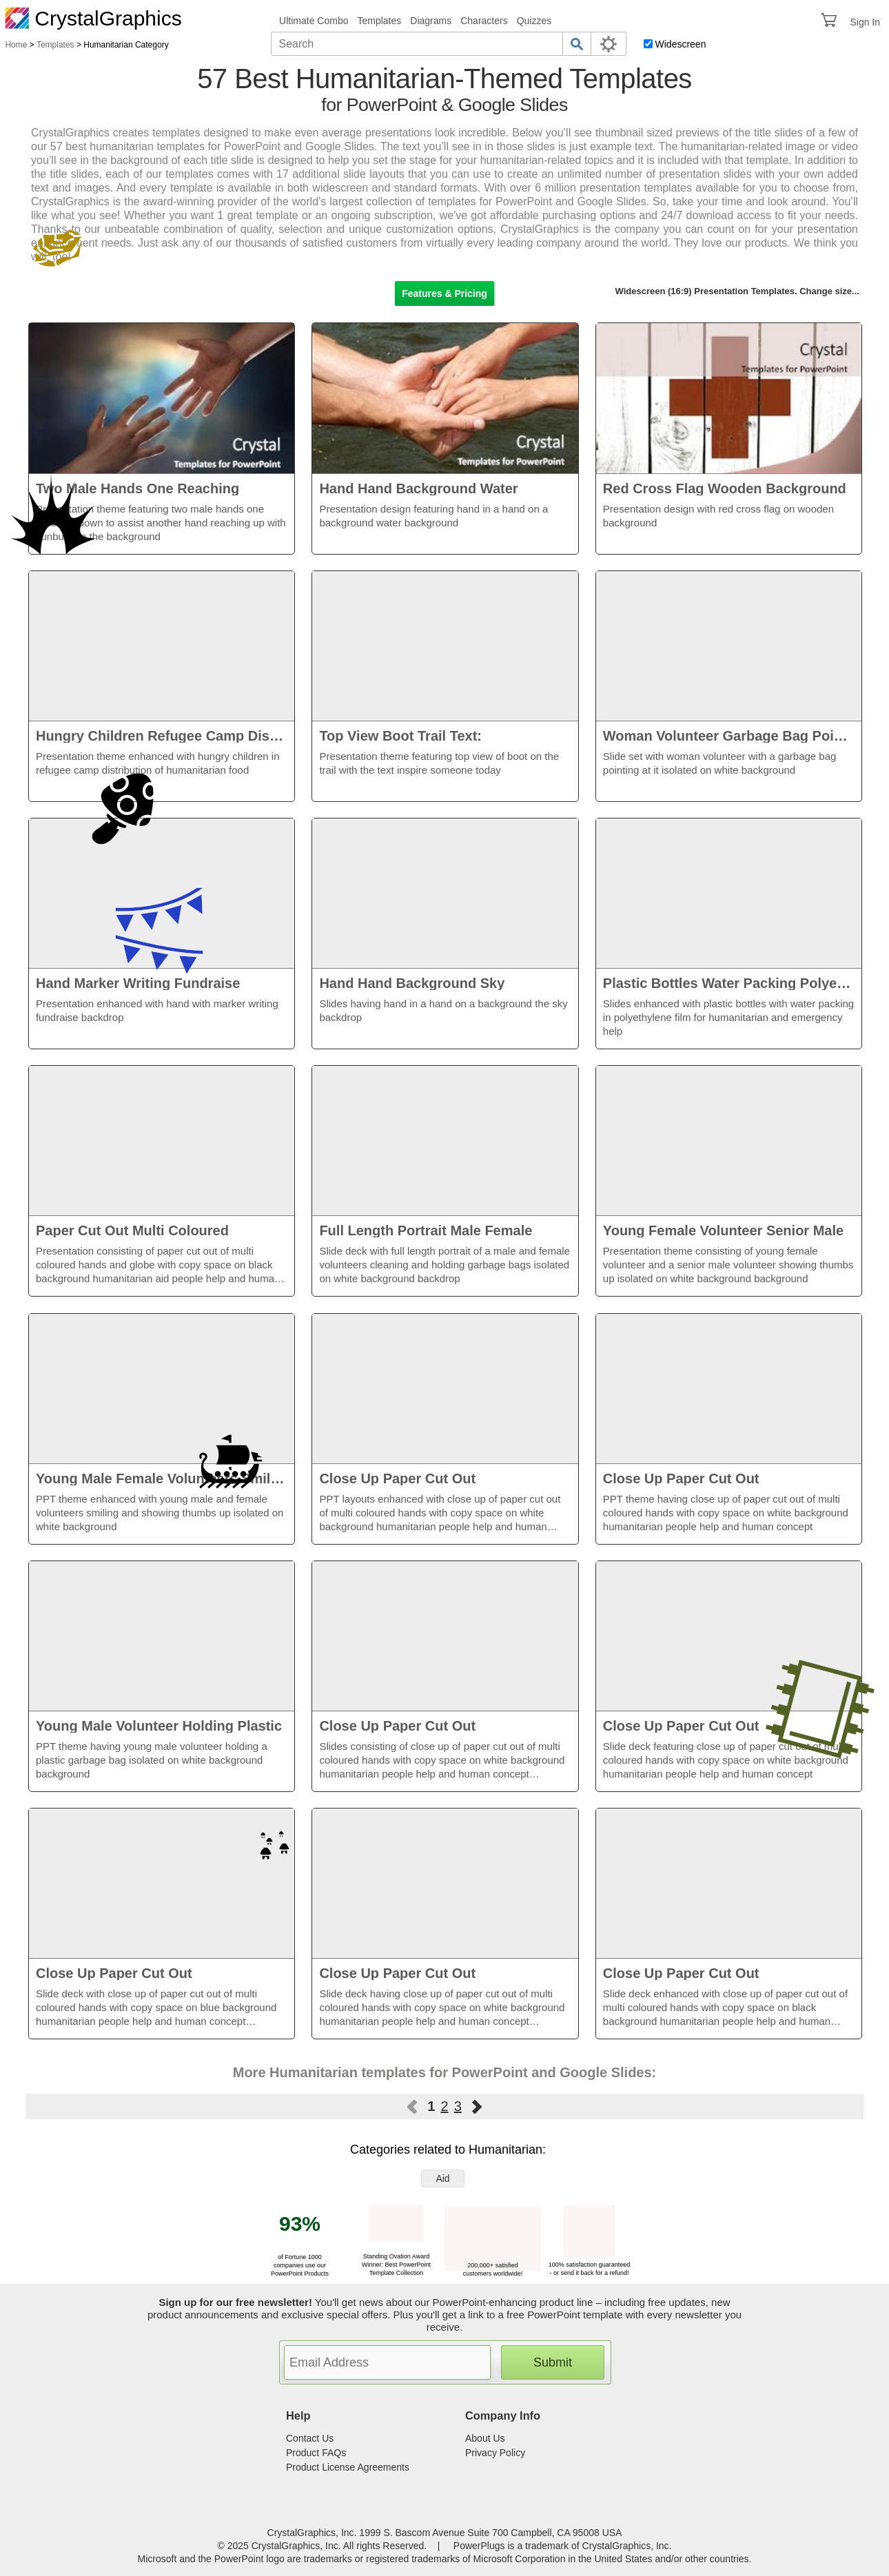 The height and width of the screenshot is (2576, 889). I want to click on view village or settlement on map, so click(274, 1845).